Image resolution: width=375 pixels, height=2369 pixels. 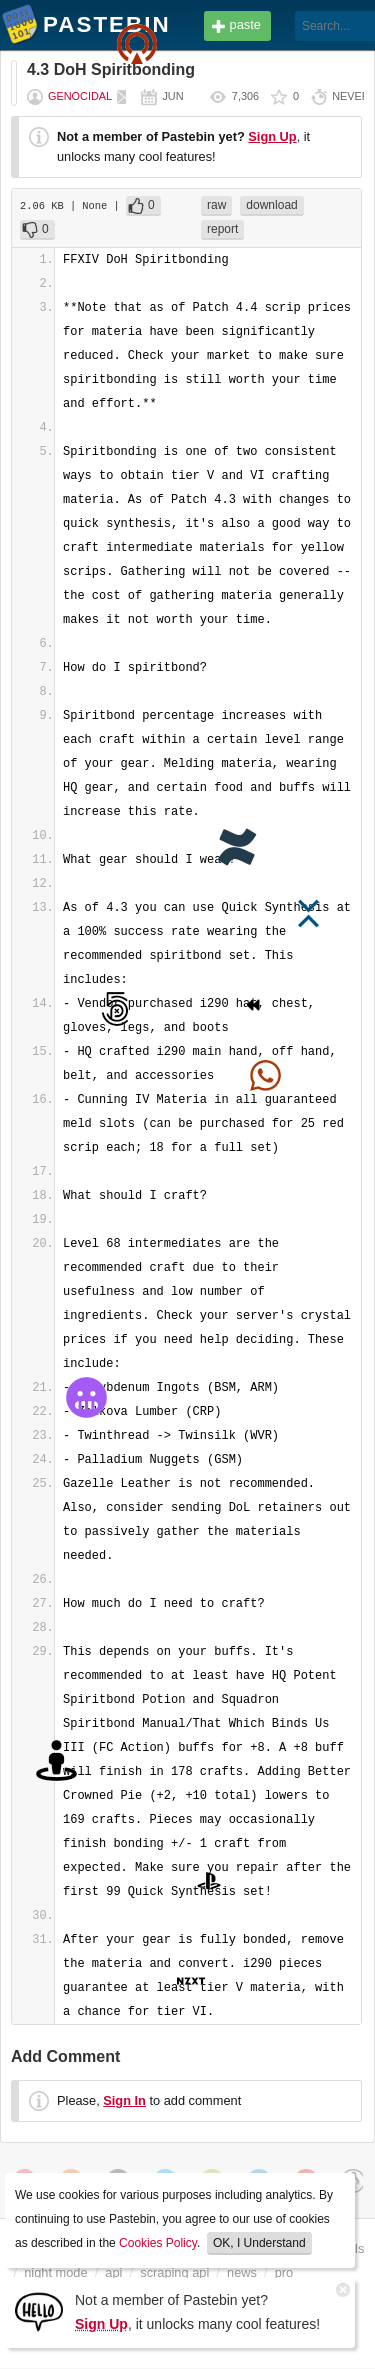 What do you see at coordinates (115, 1009) in the screenshot?
I see `visit 500px photography platform` at bounding box center [115, 1009].